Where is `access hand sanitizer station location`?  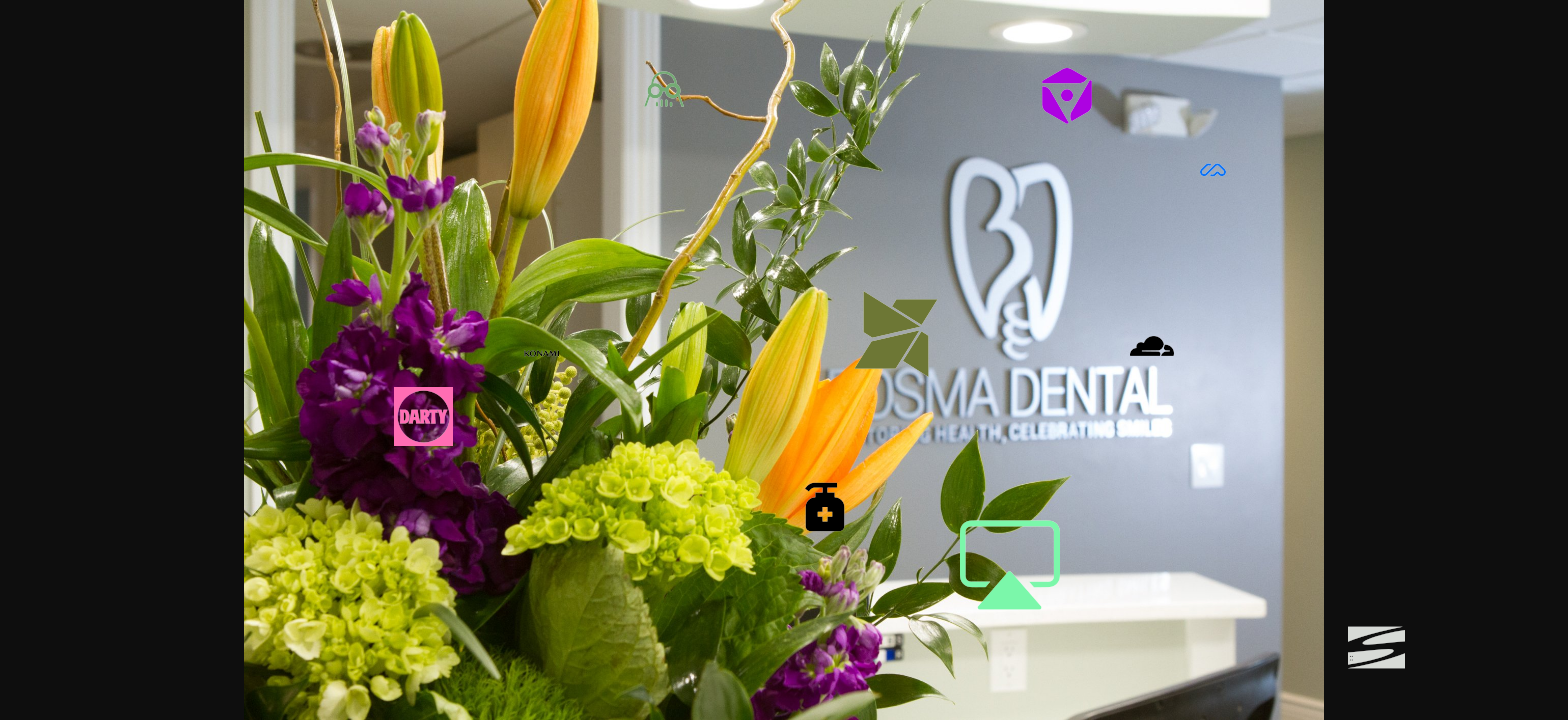 access hand sanitizer station location is located at coordinates (825, 507).